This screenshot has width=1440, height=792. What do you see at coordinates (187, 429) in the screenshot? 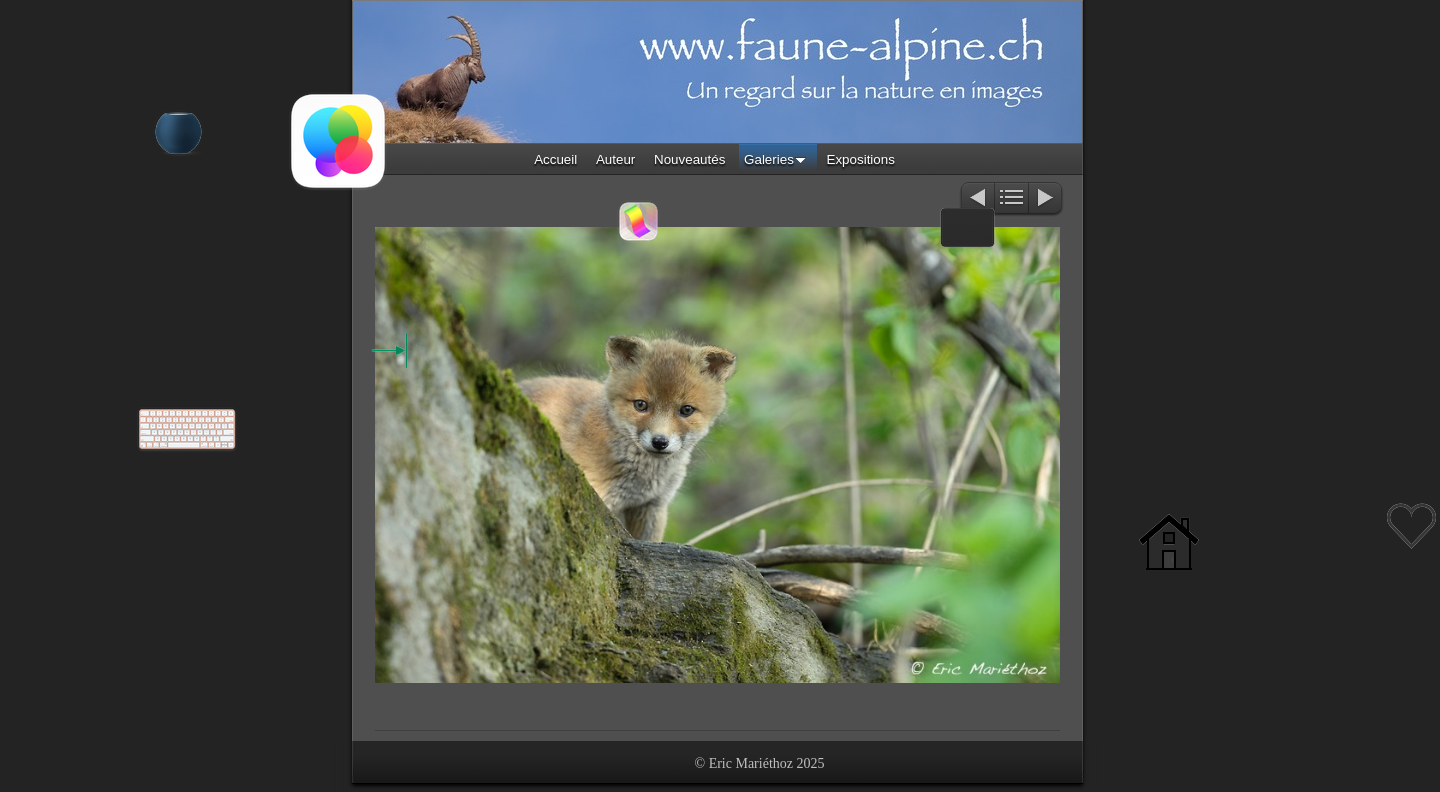
I see `apple magic keyboard with touch id in pink/orange` at bounding box center [187, 429].